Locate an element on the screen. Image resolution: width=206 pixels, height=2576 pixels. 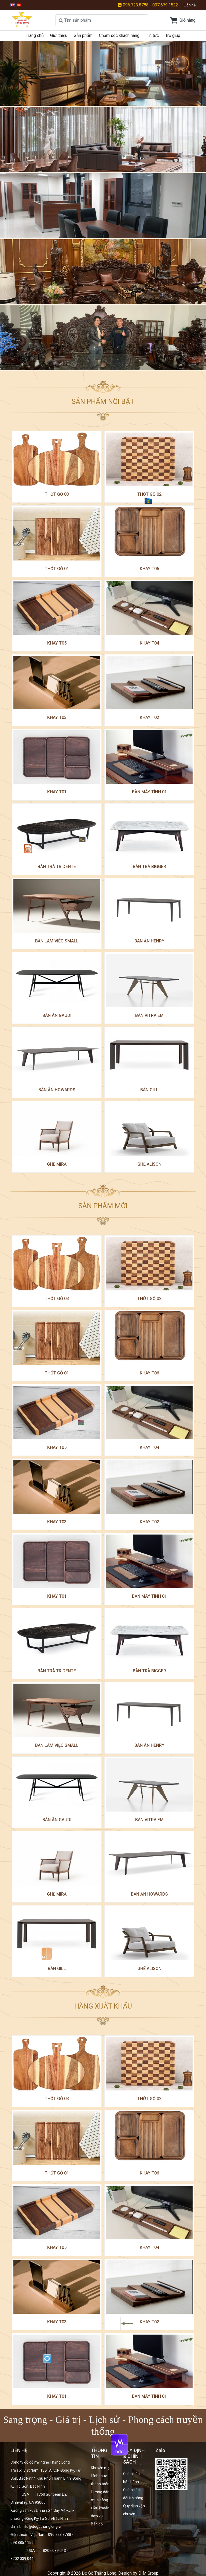
virtualbox hard disk drive file is located at coordinates (119, 2445).